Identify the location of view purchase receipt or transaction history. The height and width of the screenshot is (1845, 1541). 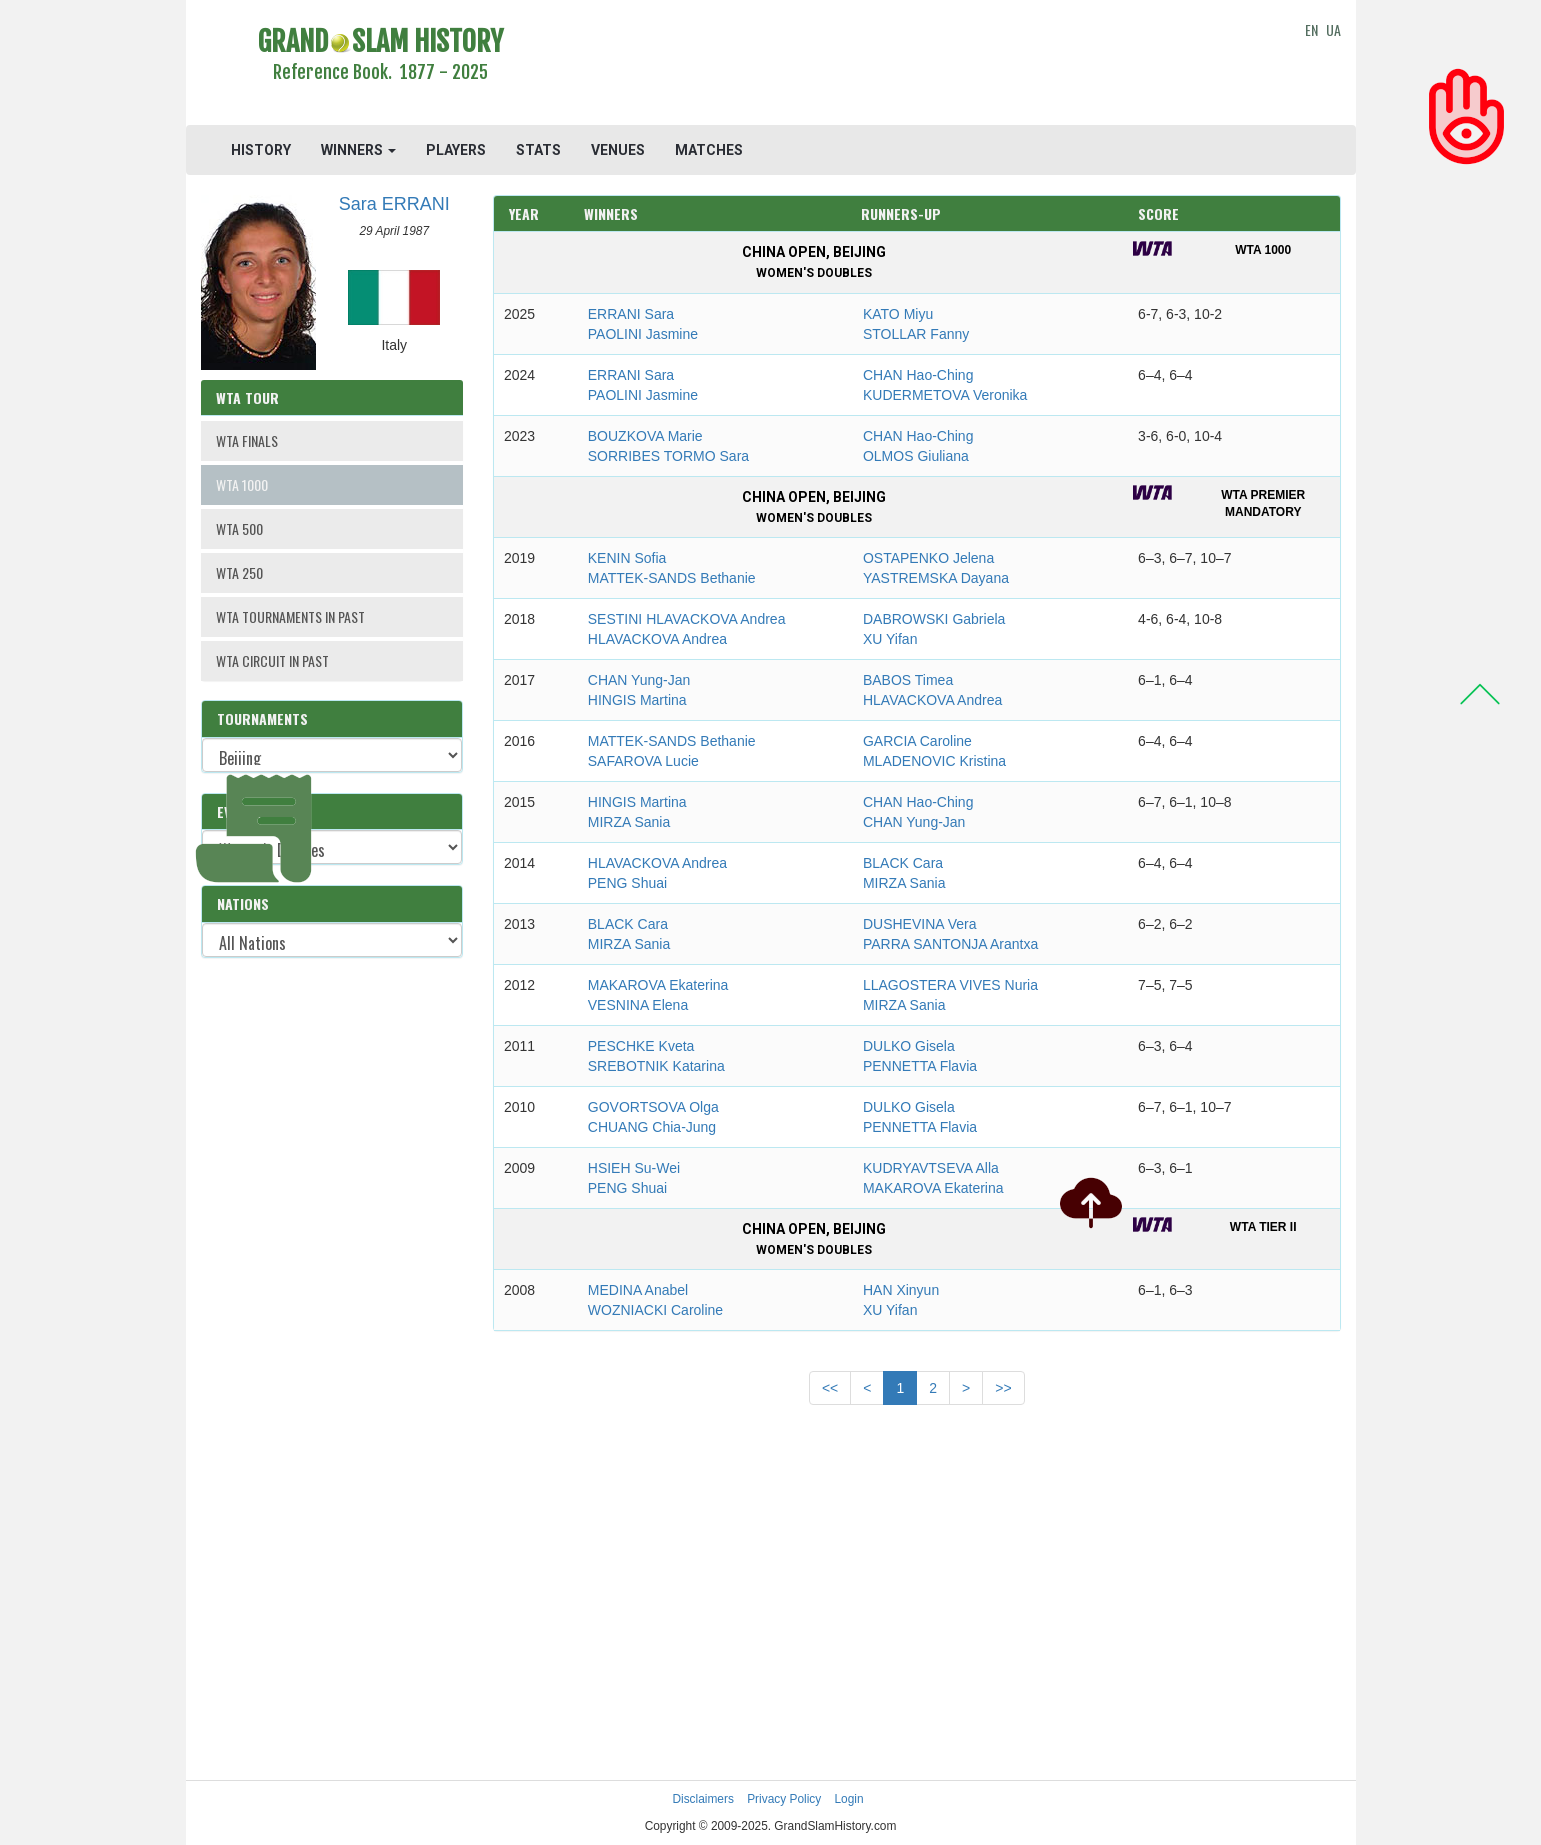
(253, 828).